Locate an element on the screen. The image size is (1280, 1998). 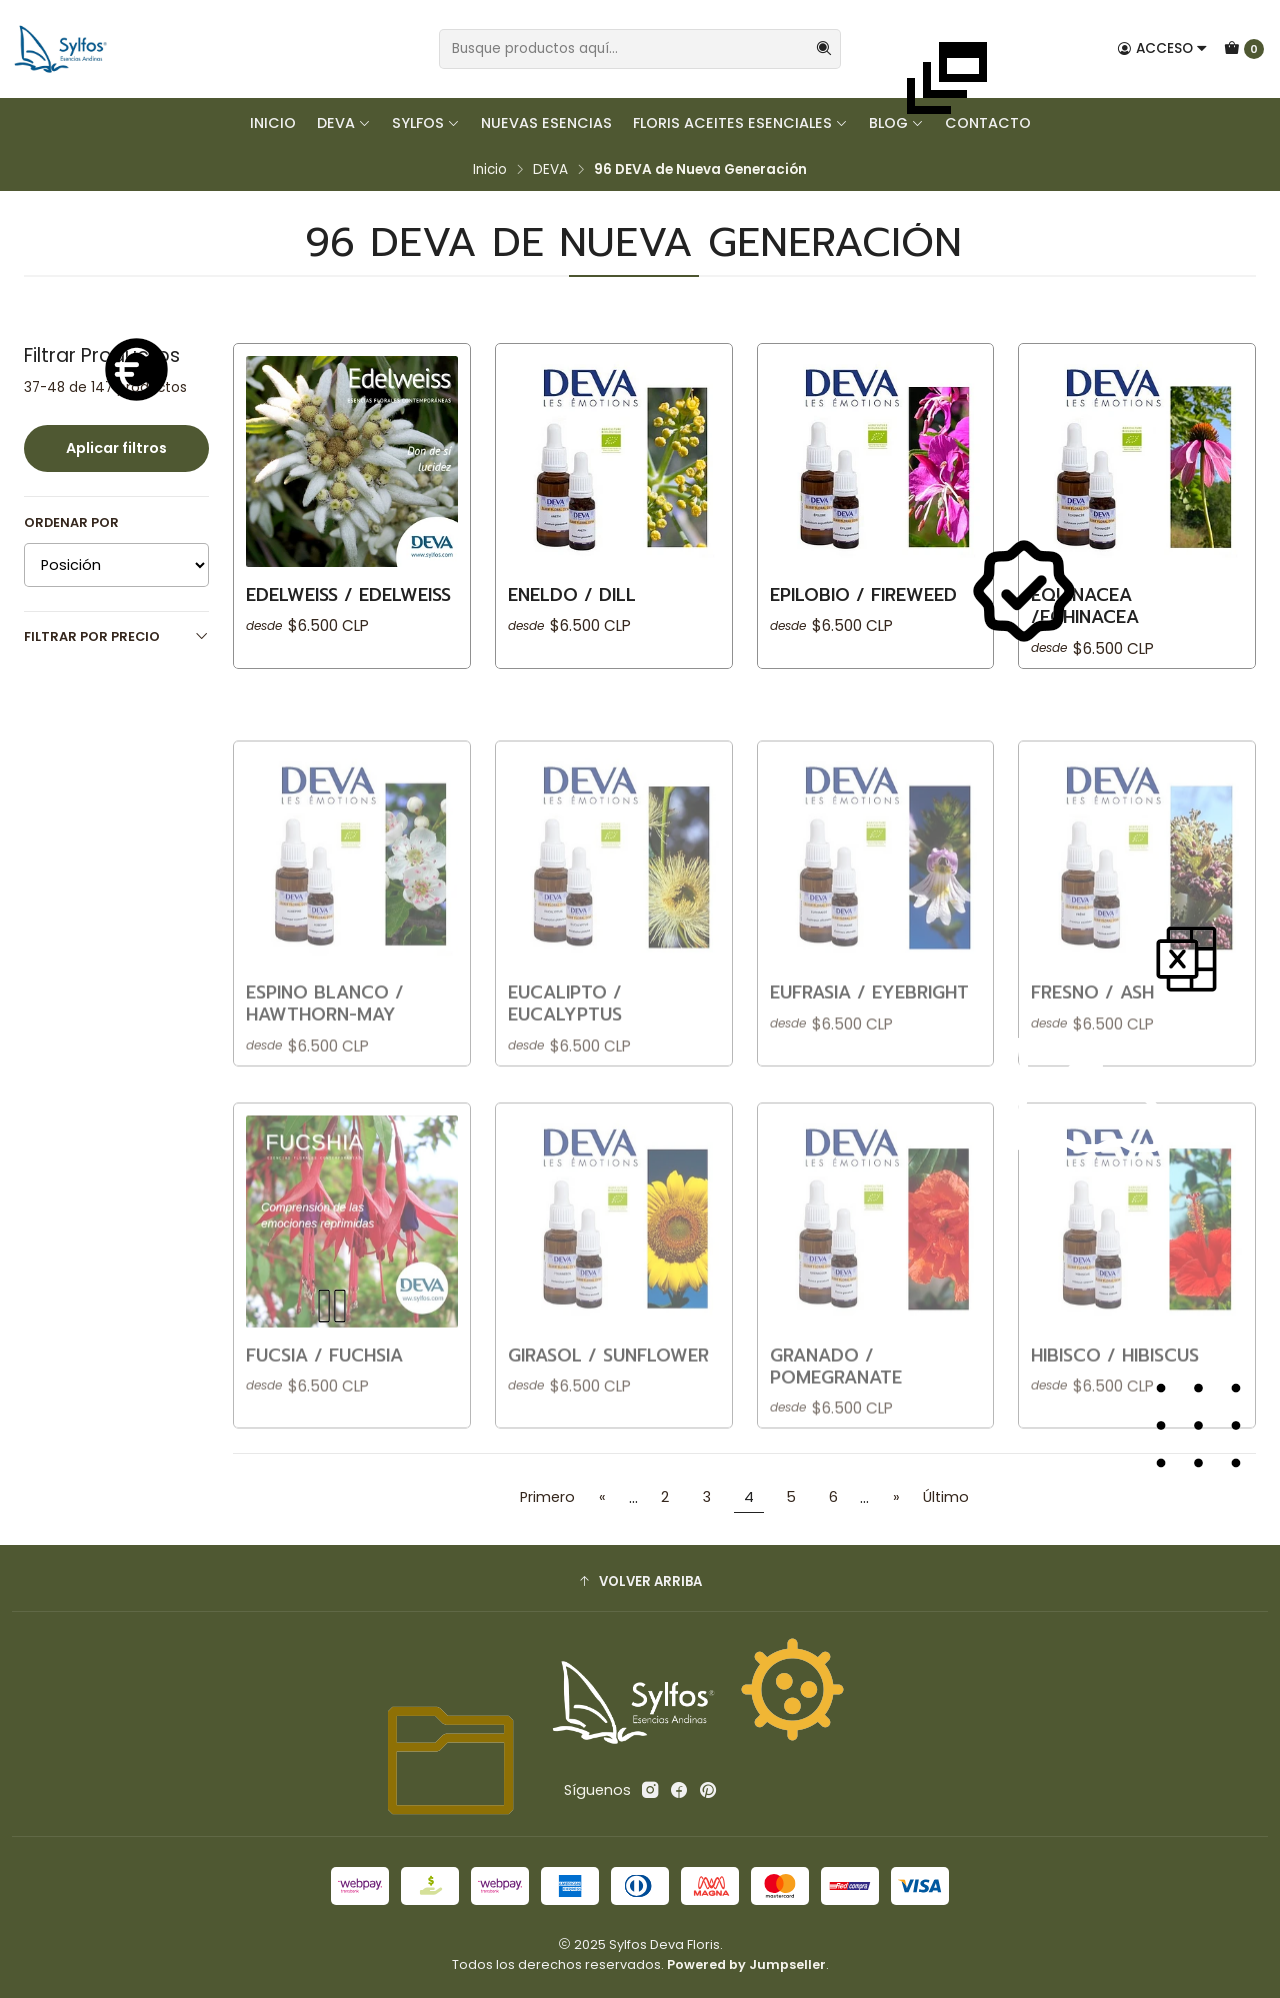
open file folder is located at coordinates (450, 1760).